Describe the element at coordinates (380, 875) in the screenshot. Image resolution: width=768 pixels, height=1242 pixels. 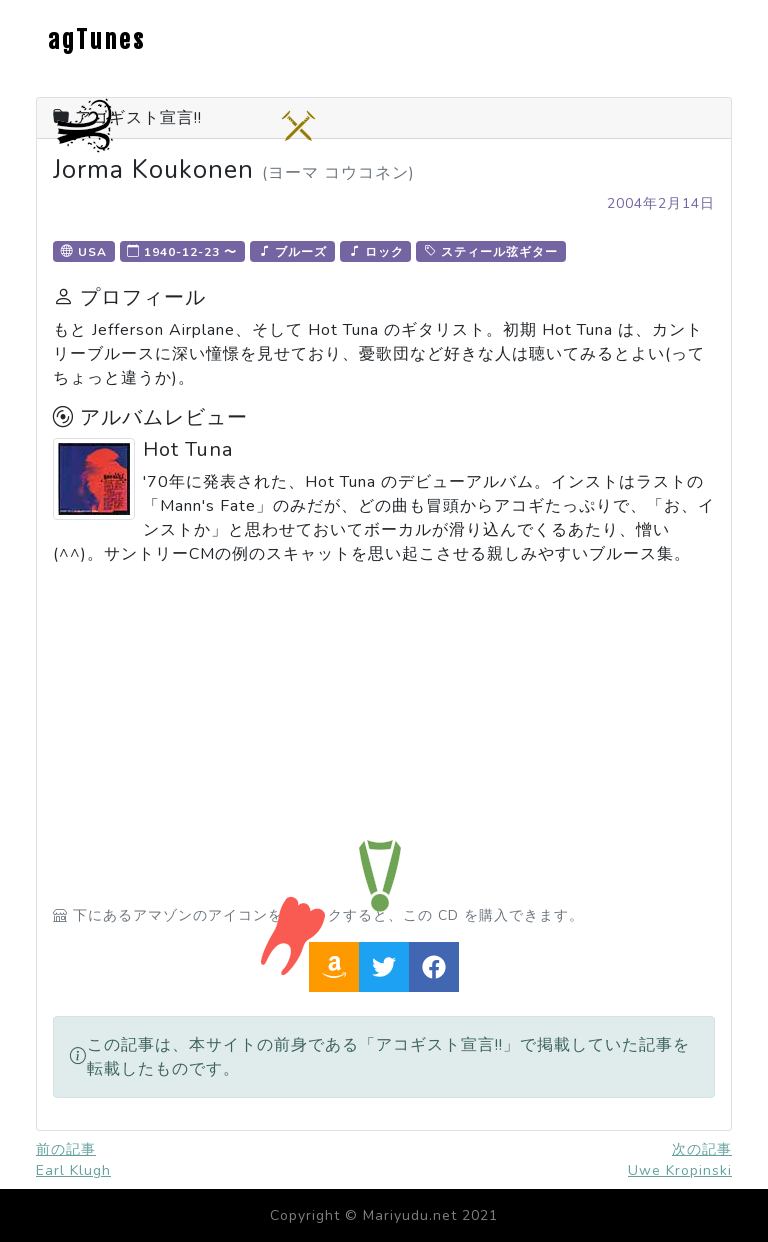
I see `view achievements or awards` at that location.